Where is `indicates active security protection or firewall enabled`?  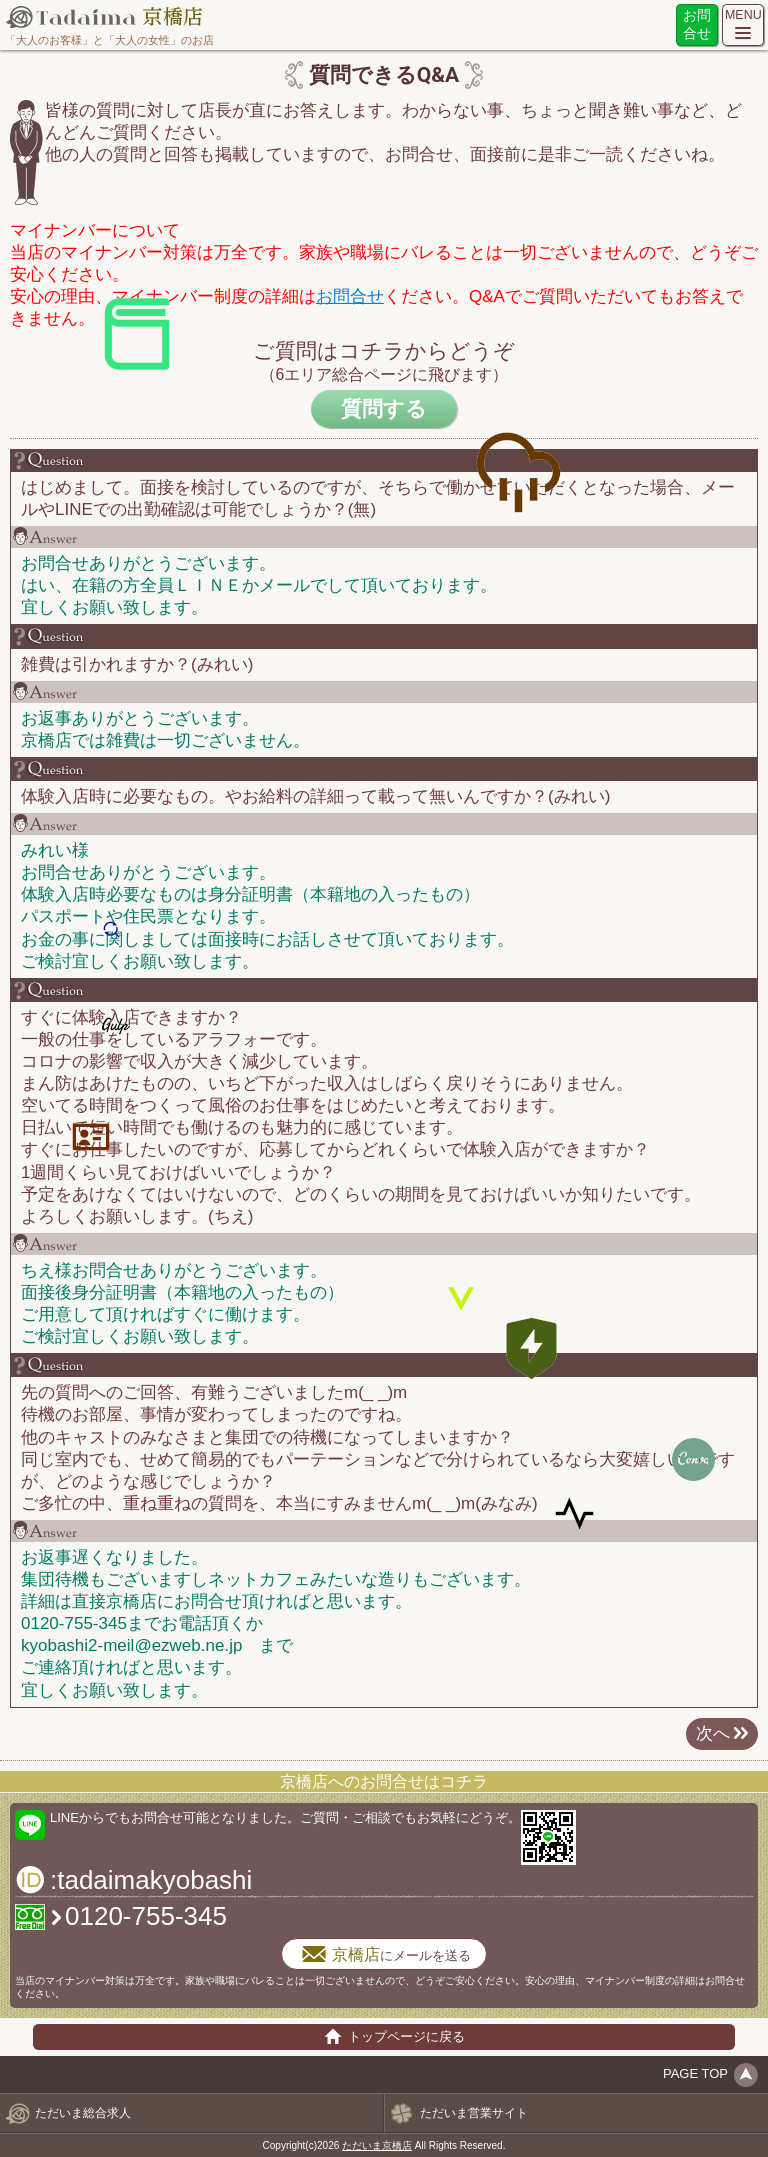 indicates active security protection or firewall enabled is located at coordinates (531, 1348).